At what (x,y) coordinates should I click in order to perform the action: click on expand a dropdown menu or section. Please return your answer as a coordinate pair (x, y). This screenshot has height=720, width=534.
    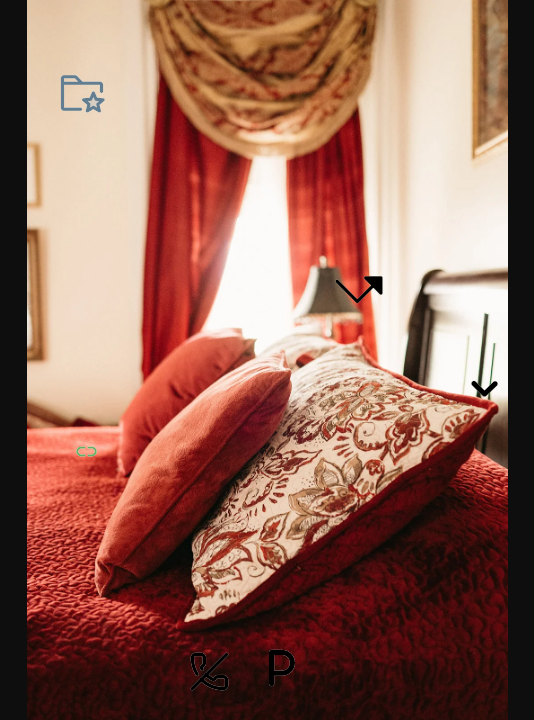
    Looking at the image, I should click on (484, 387).